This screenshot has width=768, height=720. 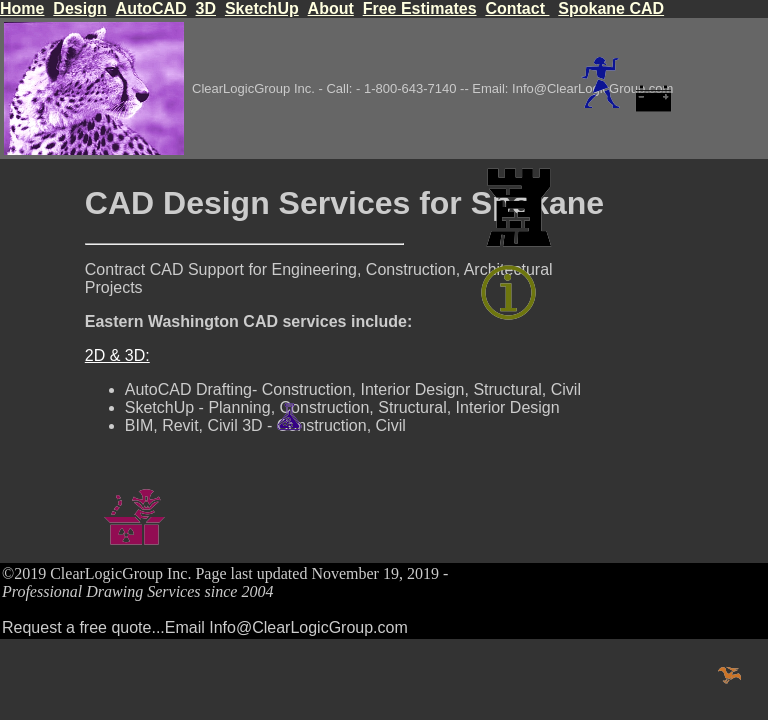 What do you see at coordinates (289, 416) in the screenshot?
I see `access the chemistry or science section` at bounding box center [289, 416].